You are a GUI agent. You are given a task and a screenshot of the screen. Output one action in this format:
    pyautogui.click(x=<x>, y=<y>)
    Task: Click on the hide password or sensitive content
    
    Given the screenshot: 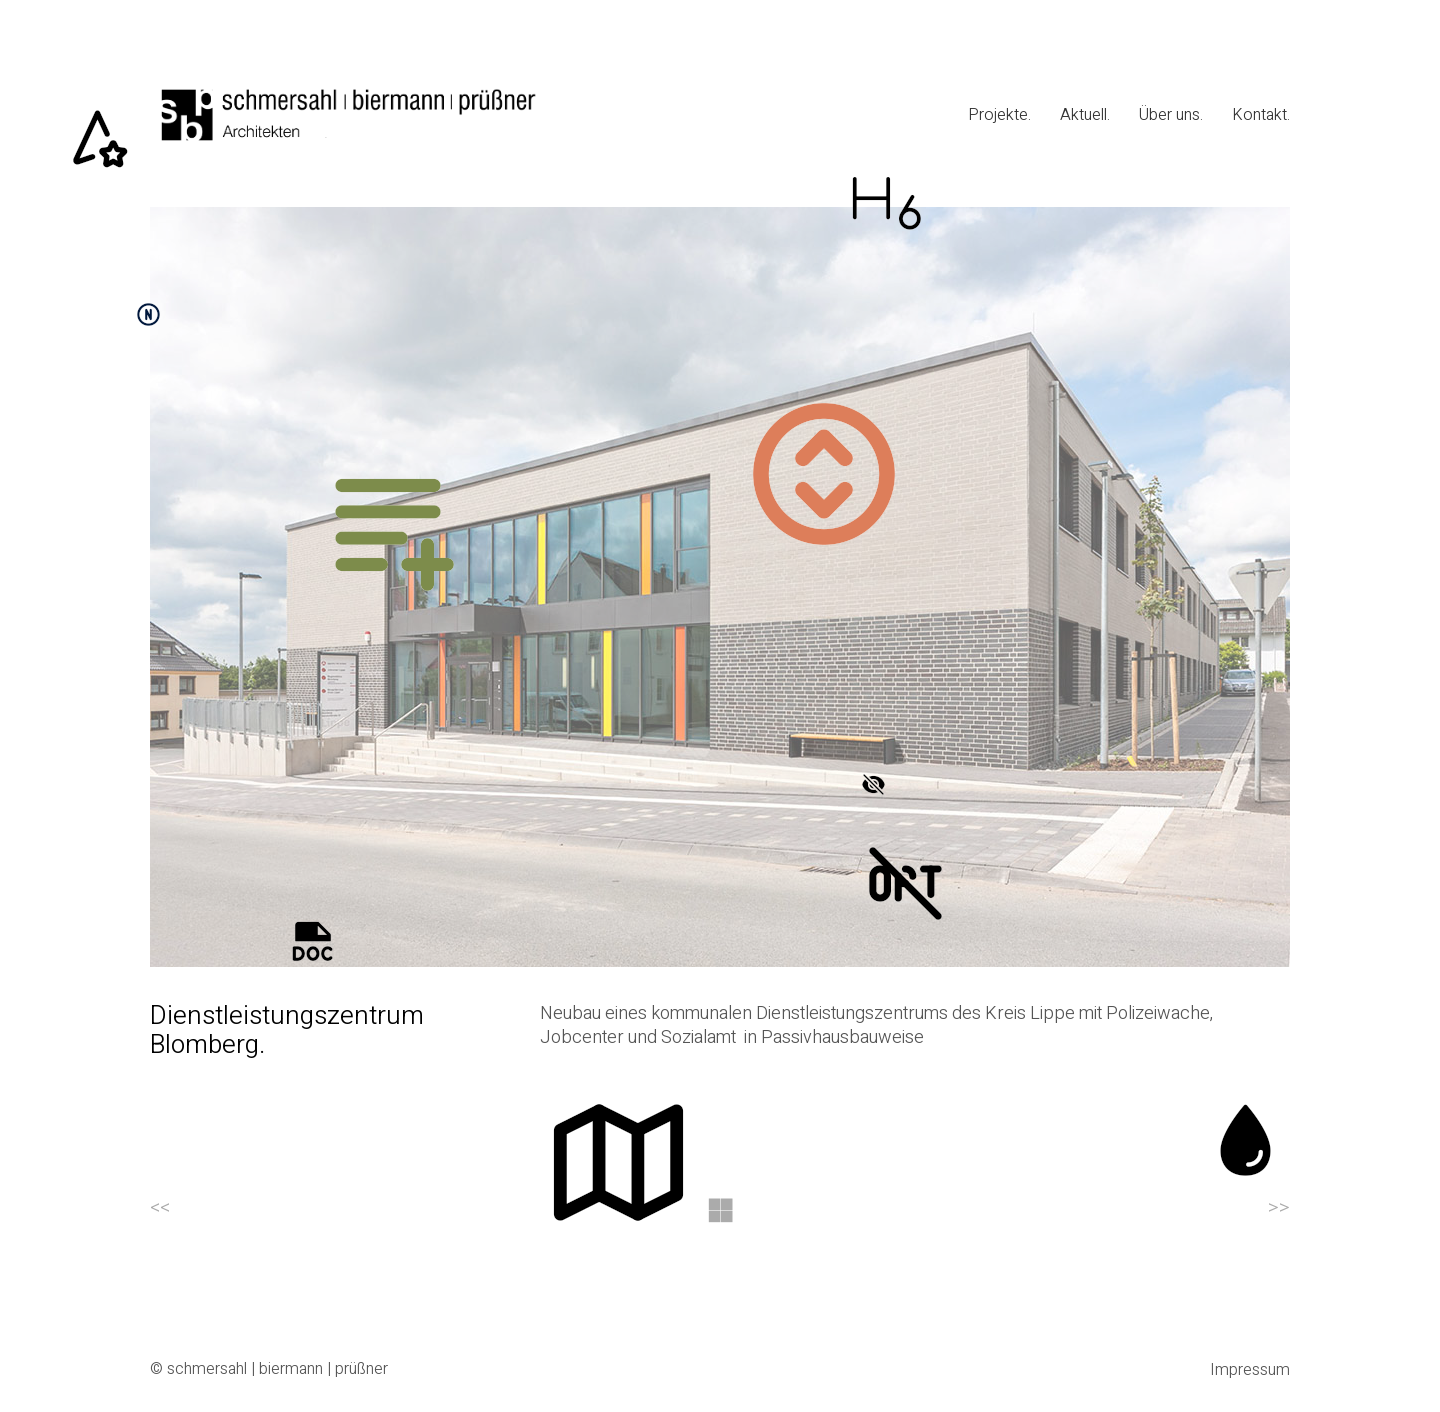 What is the action you would take?
    pyautogui.click(x=873, y=784)
    